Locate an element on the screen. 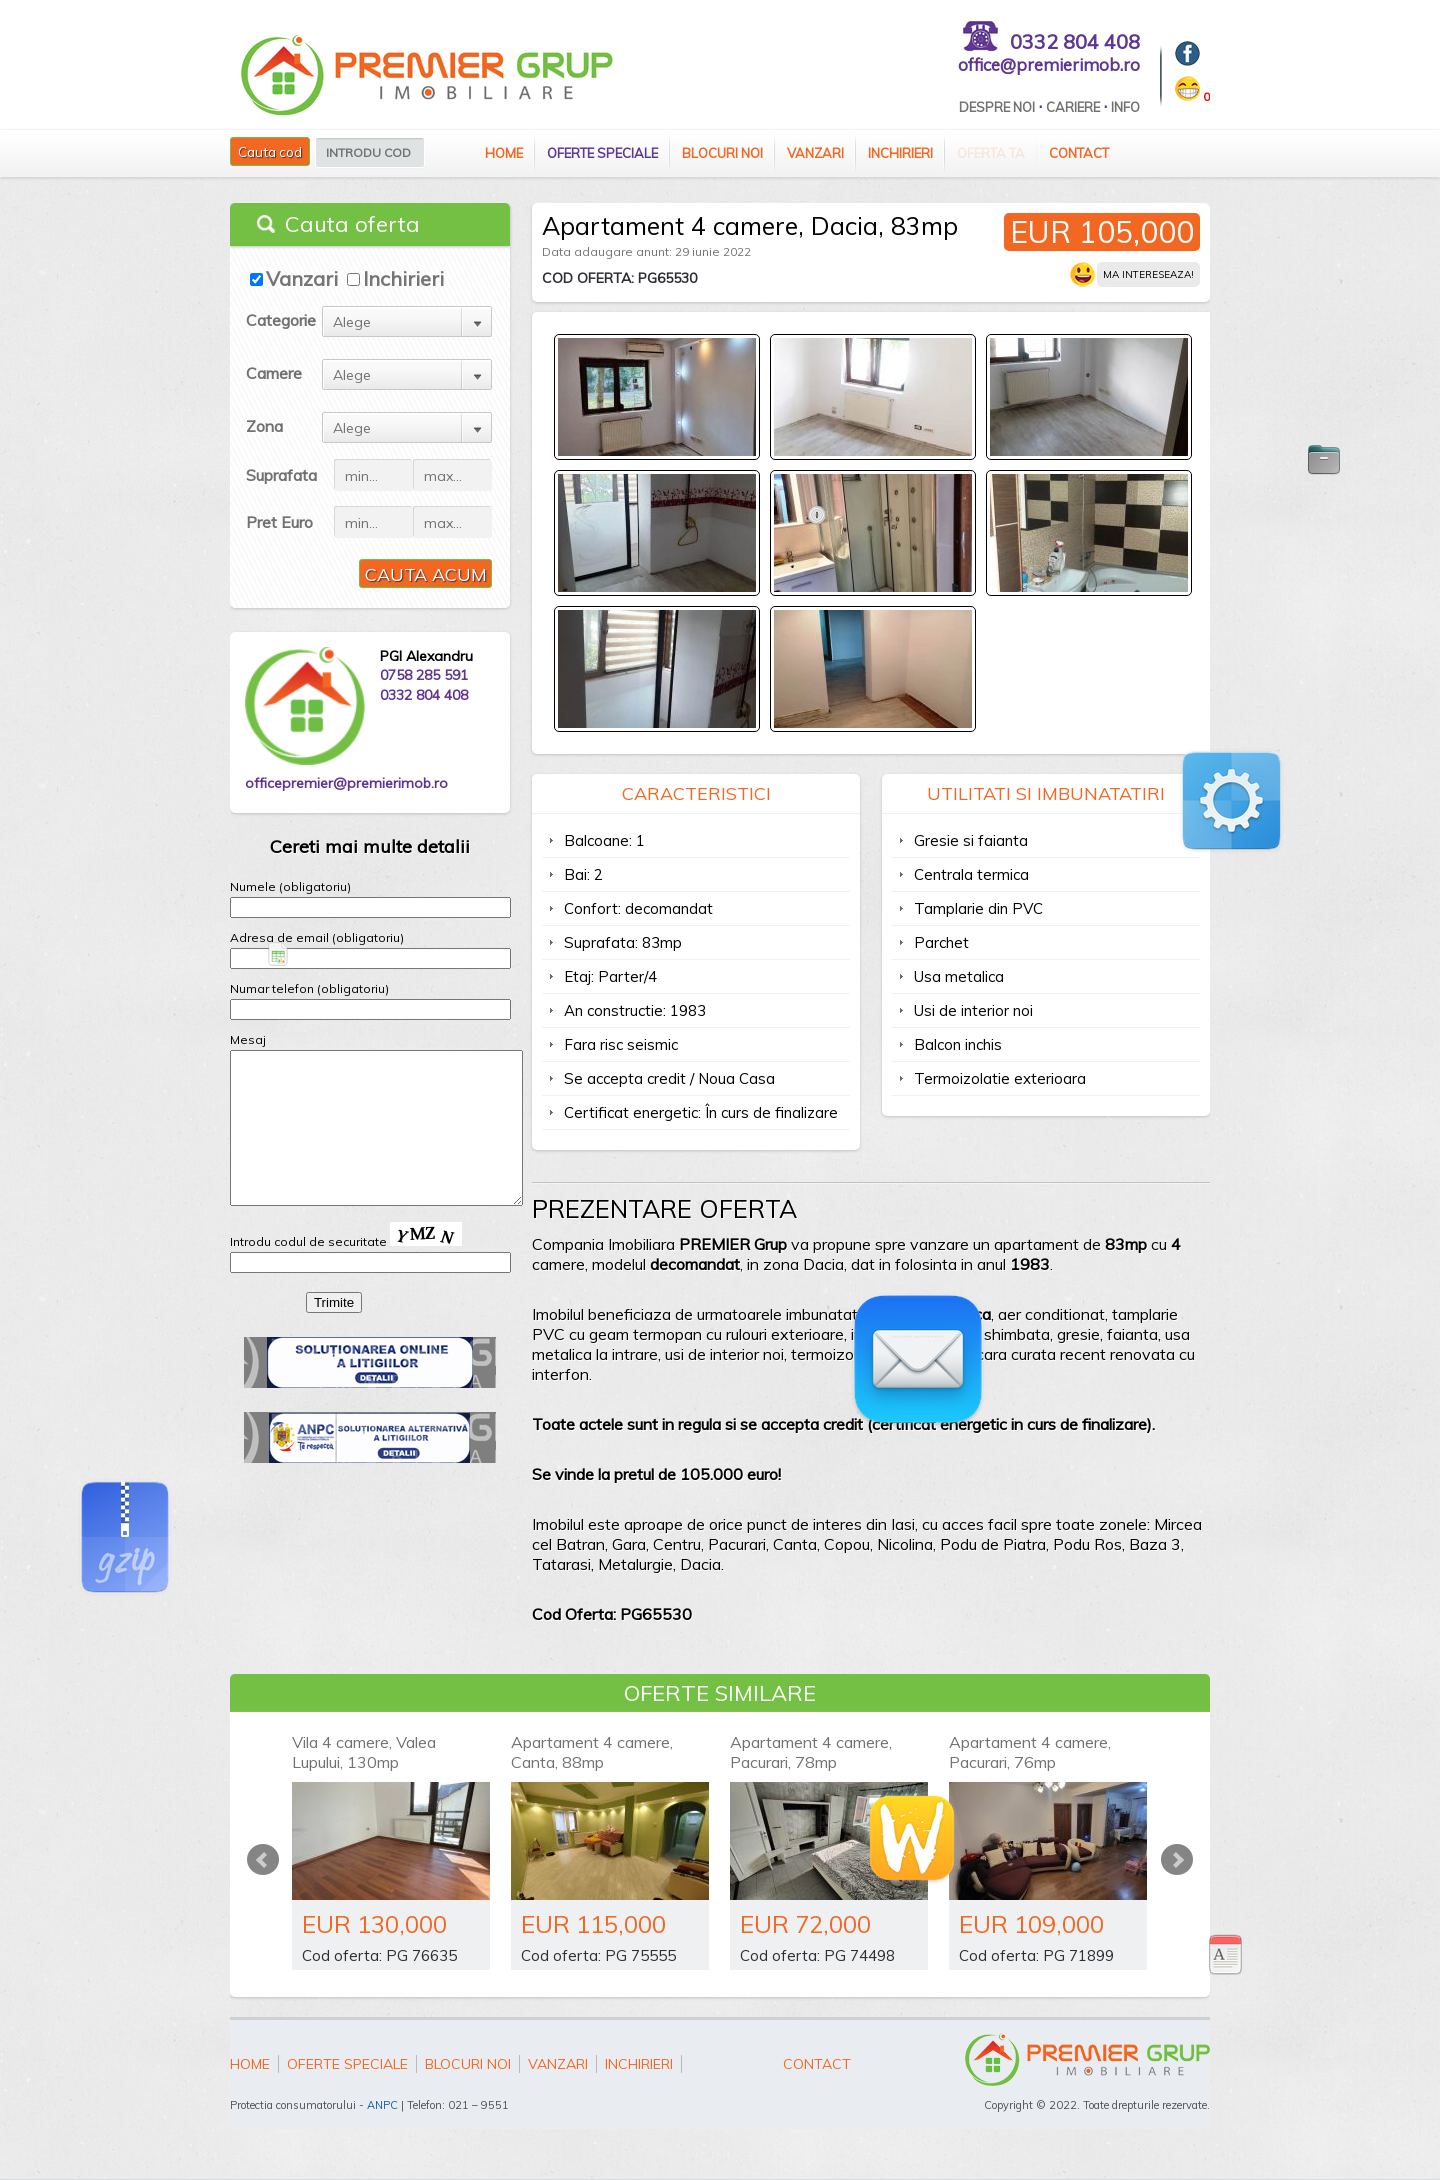  ms-dos or windows executable file is located at coordinates (1231, 800).